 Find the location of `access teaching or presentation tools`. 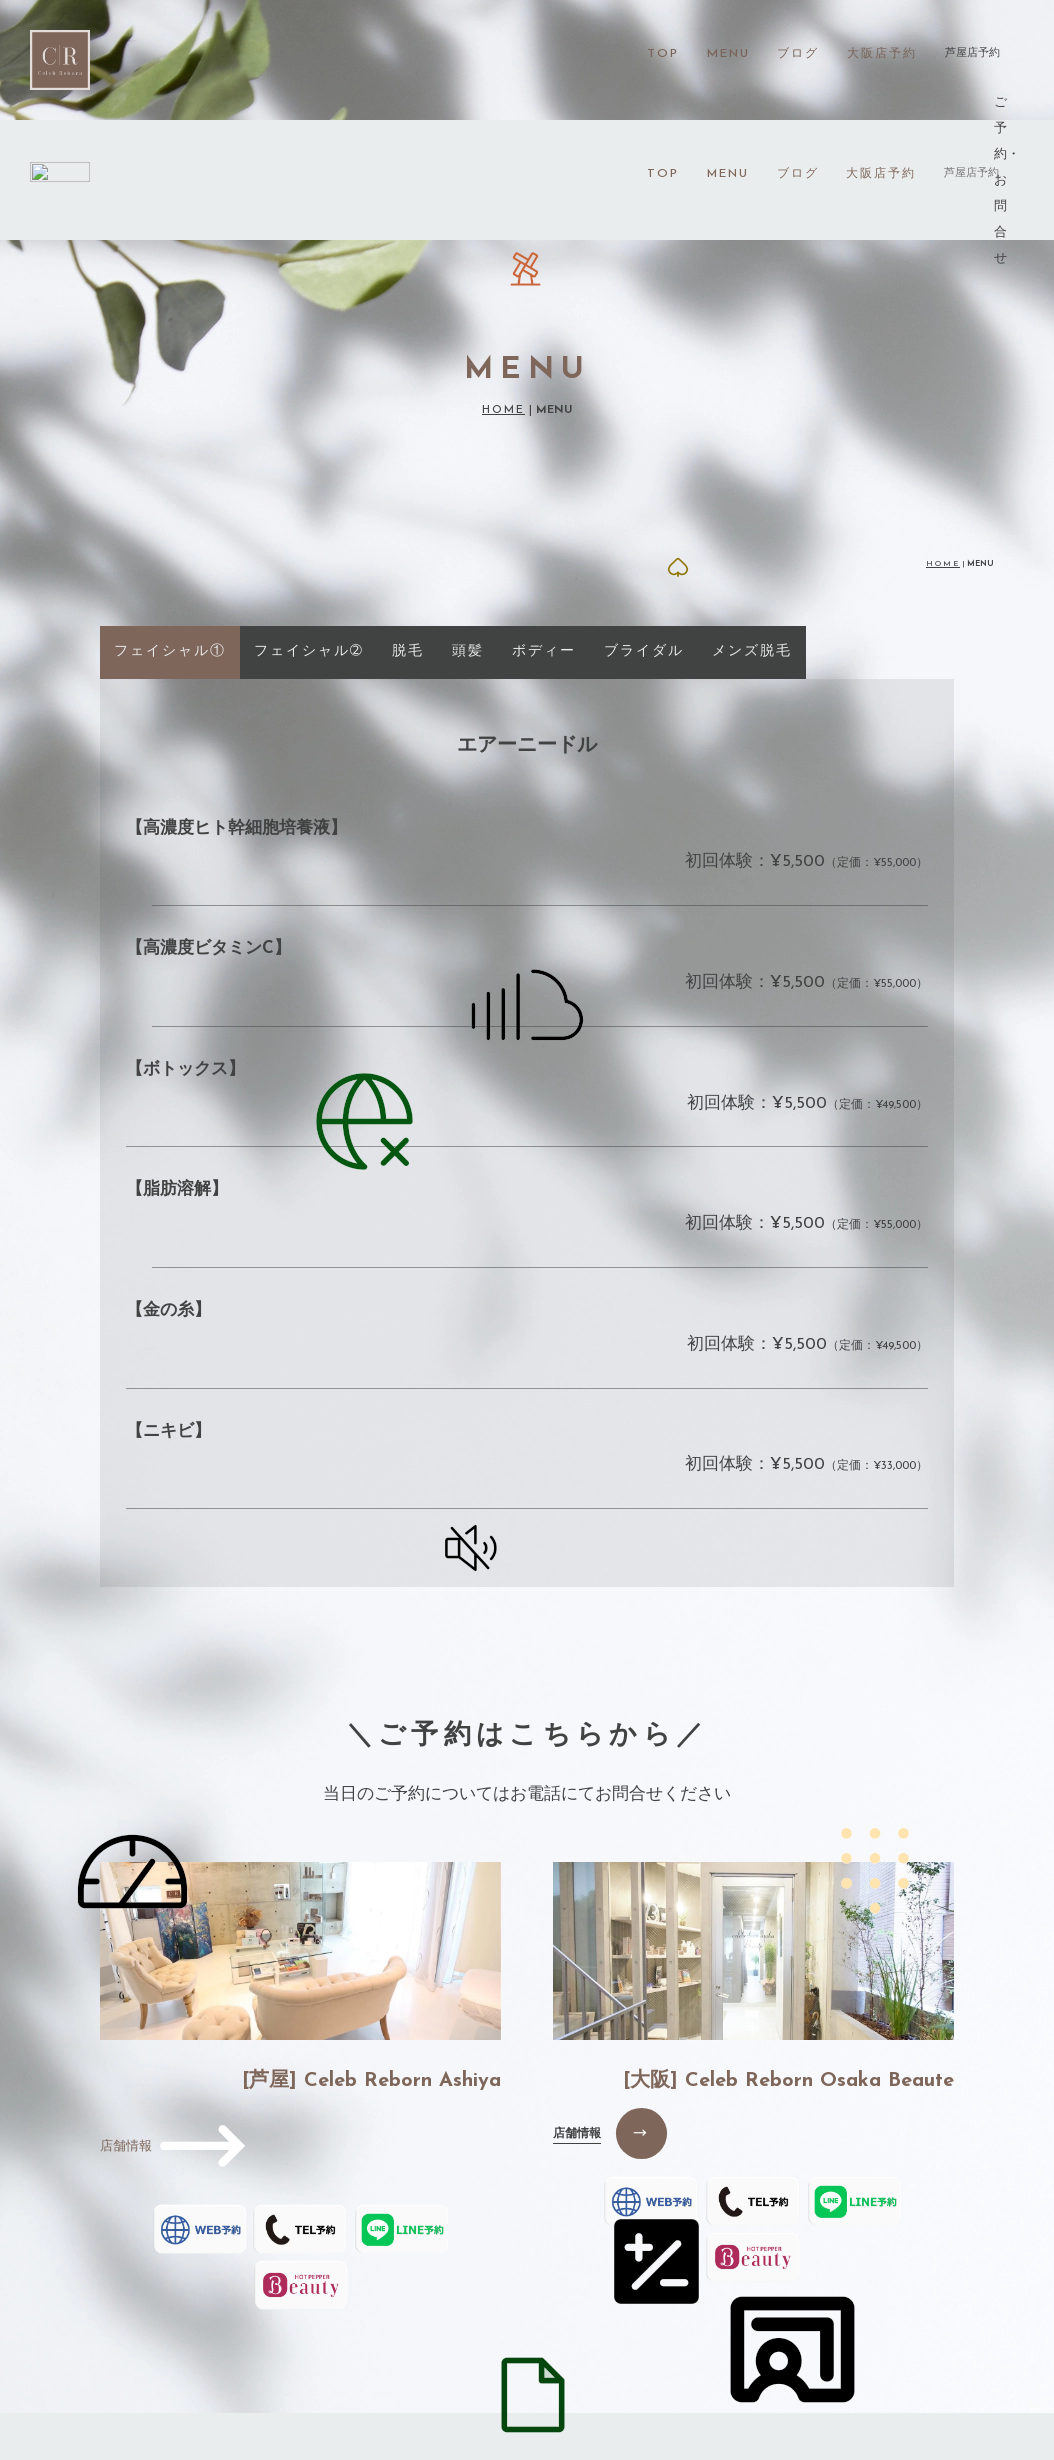

access teaching or presentation tools is located at coordinates (792, 2349).